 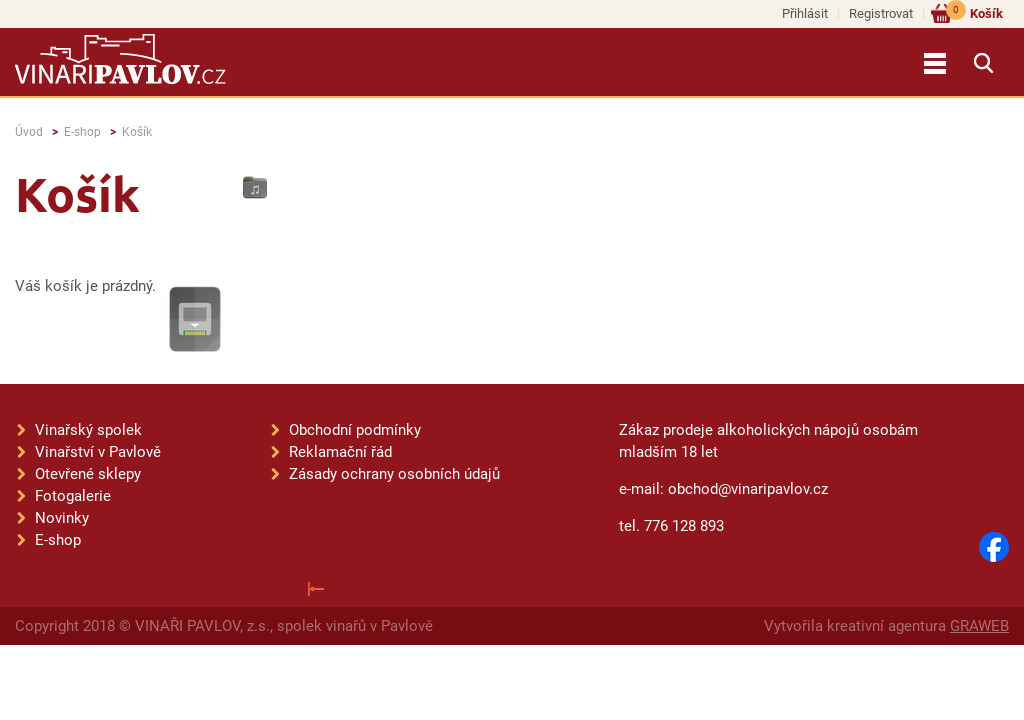 I want to click on go to the first item in a list or sequence, so click(x=316, y=589).